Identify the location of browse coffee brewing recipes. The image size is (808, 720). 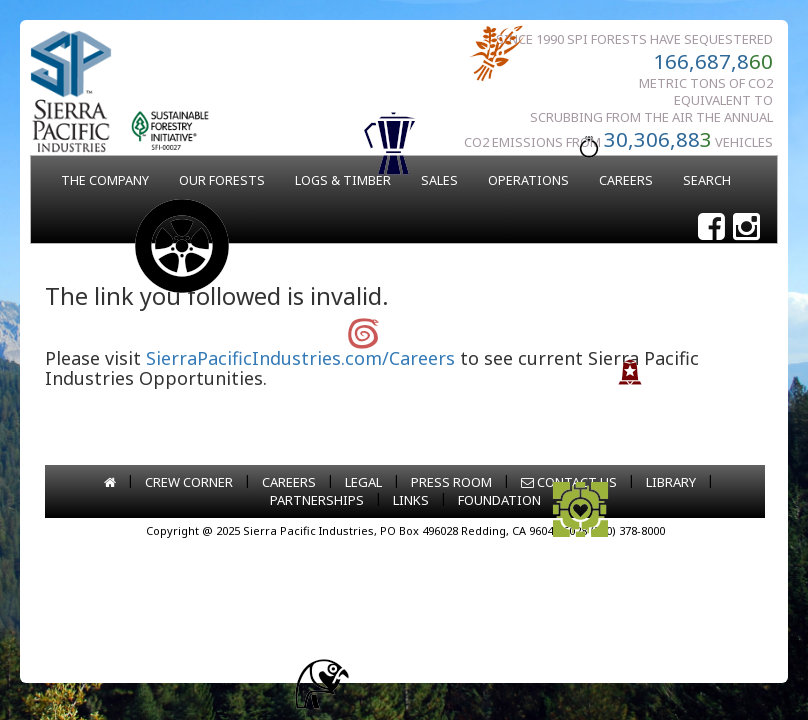
(393, 143).